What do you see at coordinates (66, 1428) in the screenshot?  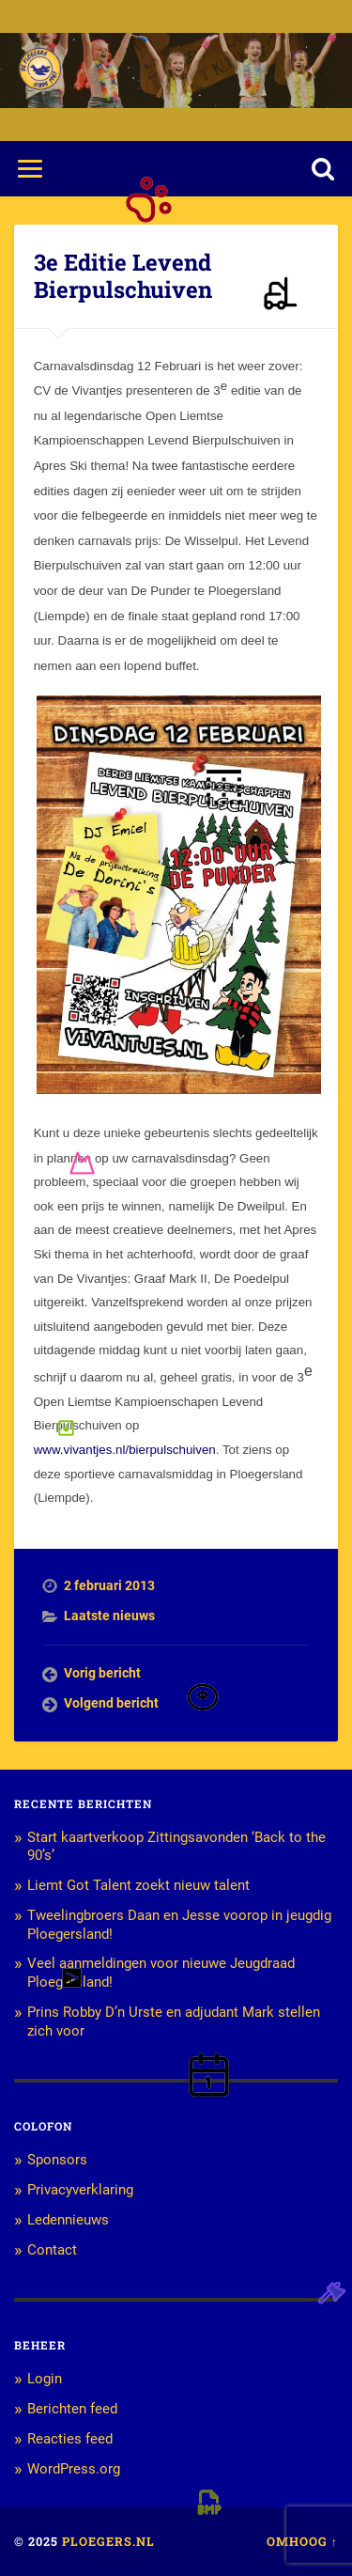 I see `download file or content` at bounding box center [66, 1428].